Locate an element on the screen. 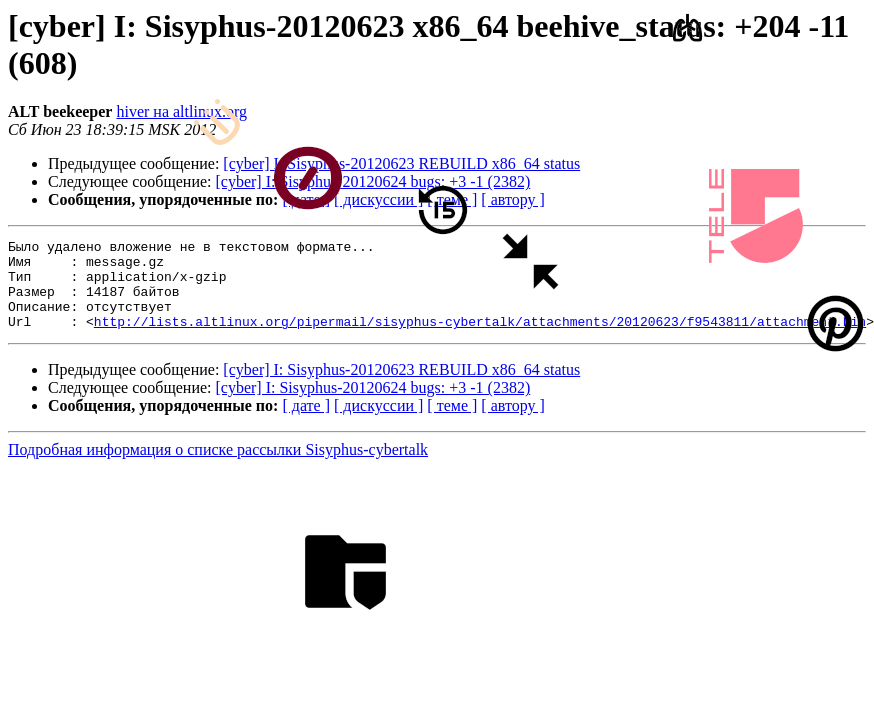 The height and width of the screenshot is (720, 874). access respiratory health information is located at coordinates (687, 28).